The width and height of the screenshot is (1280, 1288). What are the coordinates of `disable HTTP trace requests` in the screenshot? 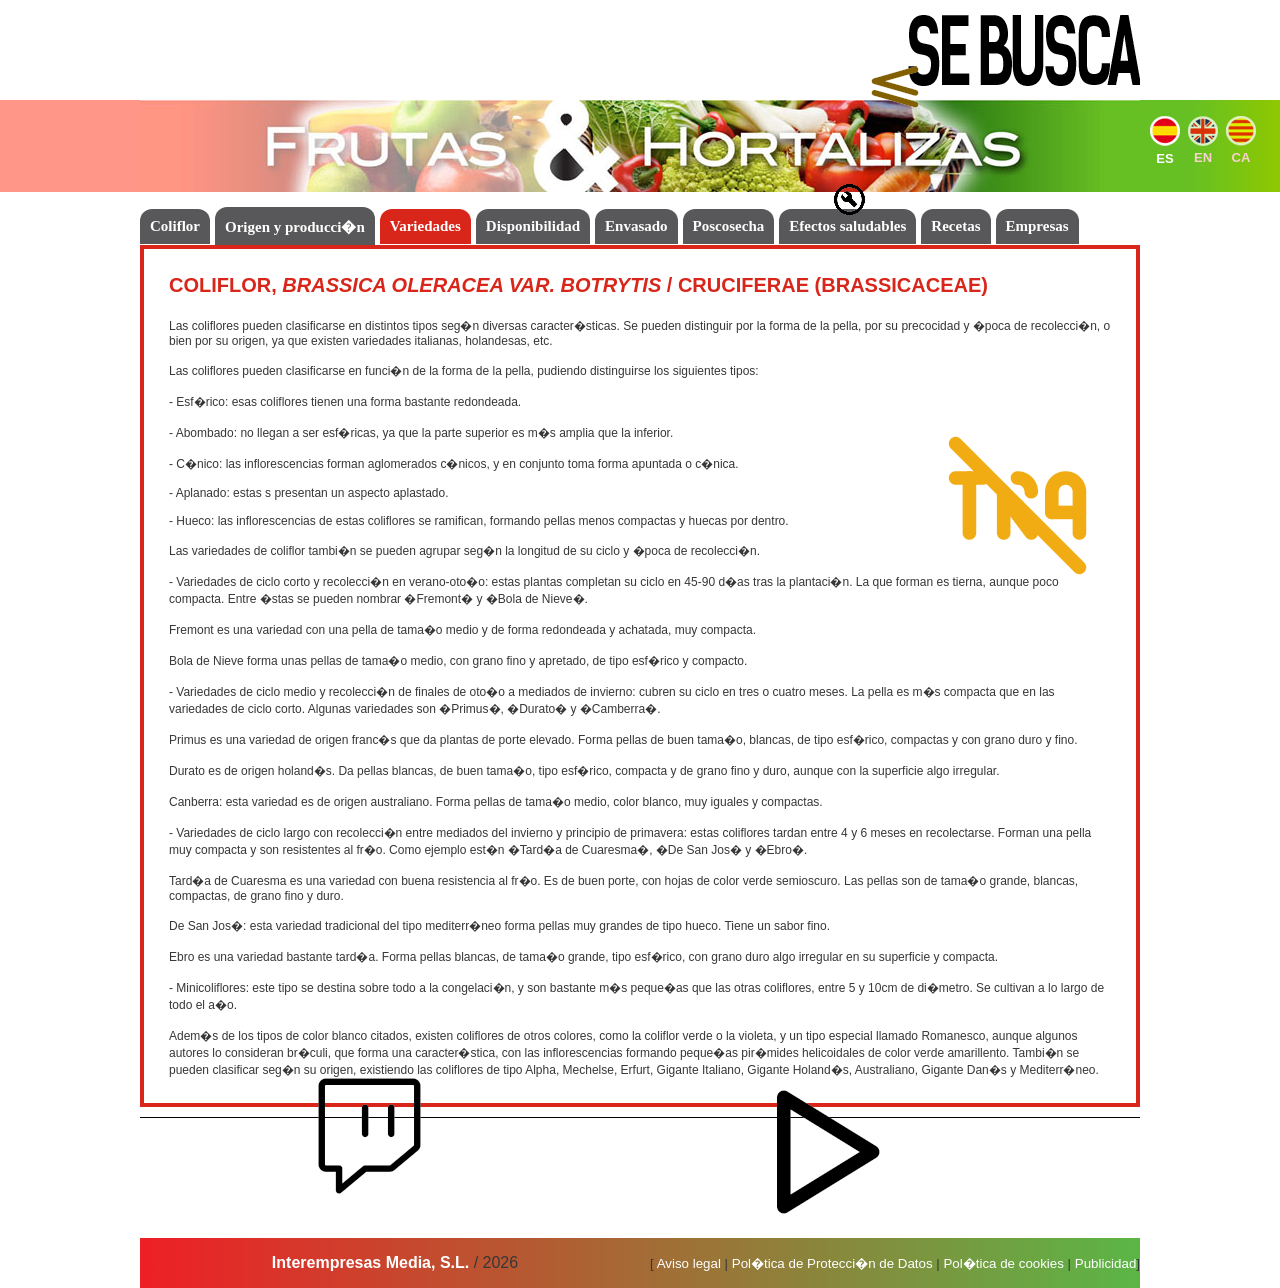 It's located at (1017, 505).